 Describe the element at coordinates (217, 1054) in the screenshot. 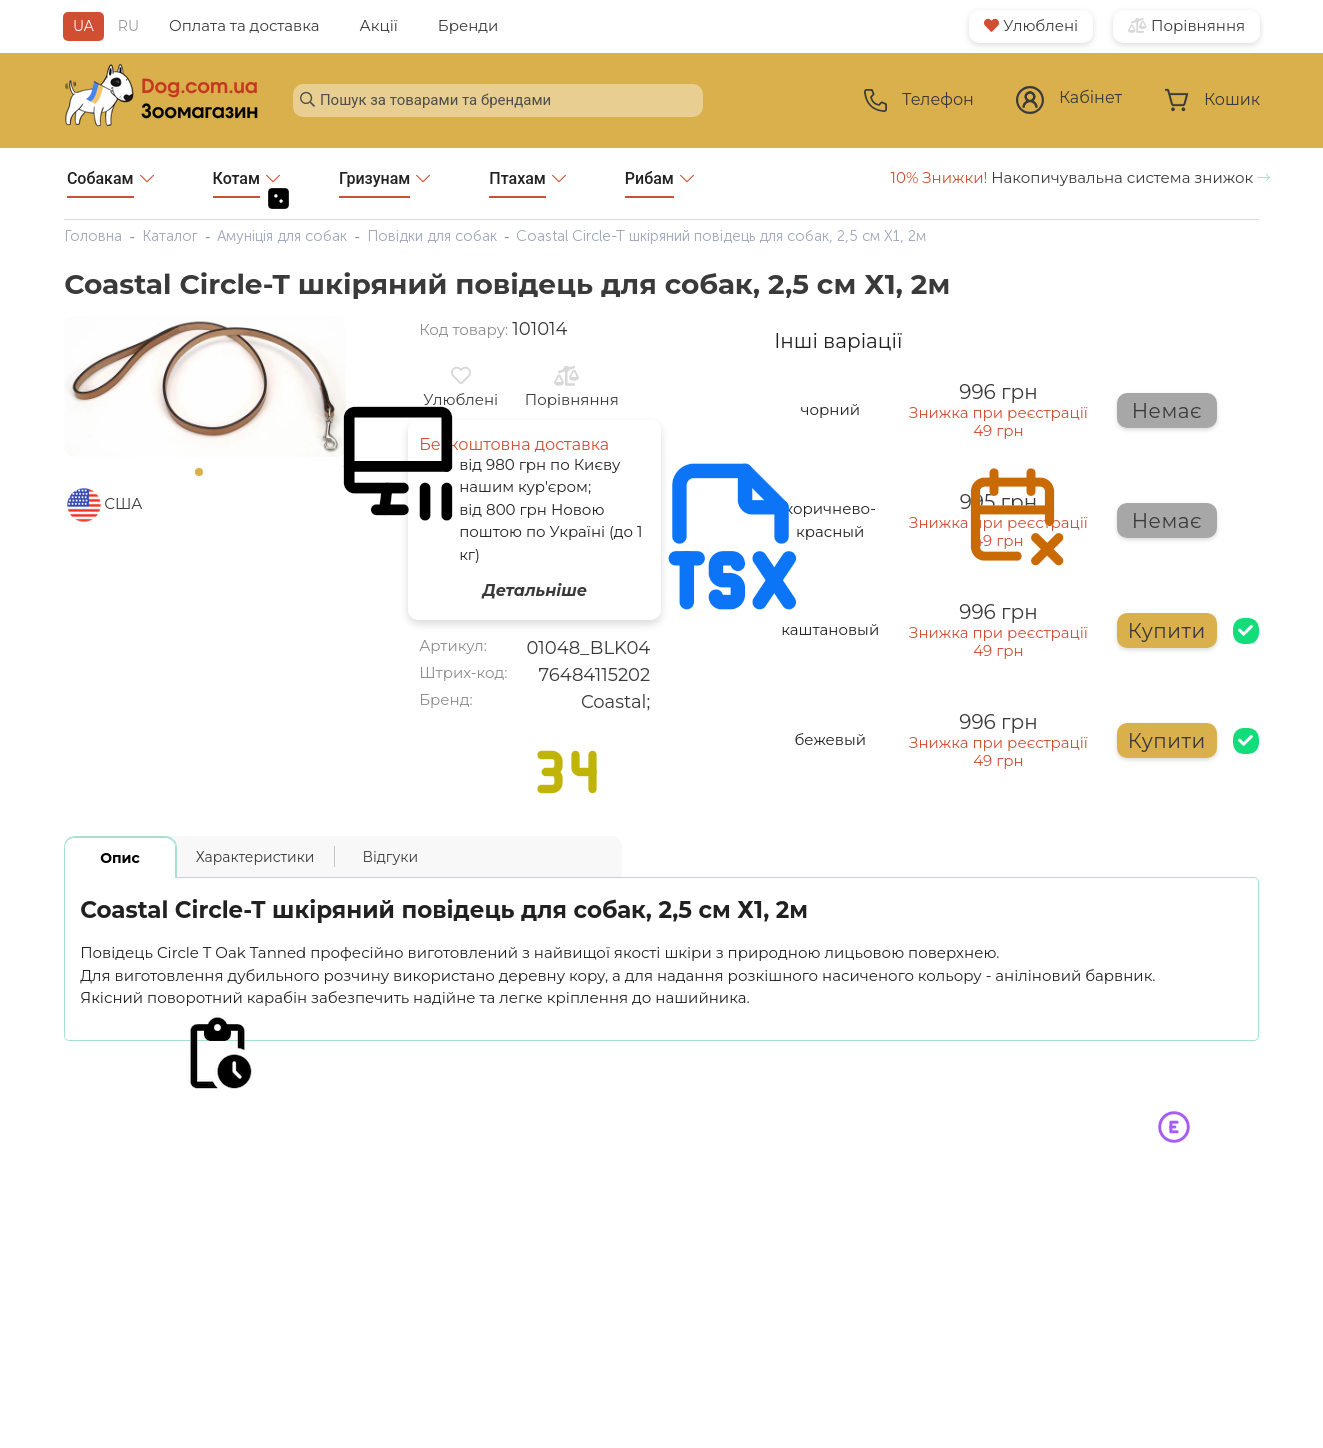

I see `view tasks awaiting completion` at that location.